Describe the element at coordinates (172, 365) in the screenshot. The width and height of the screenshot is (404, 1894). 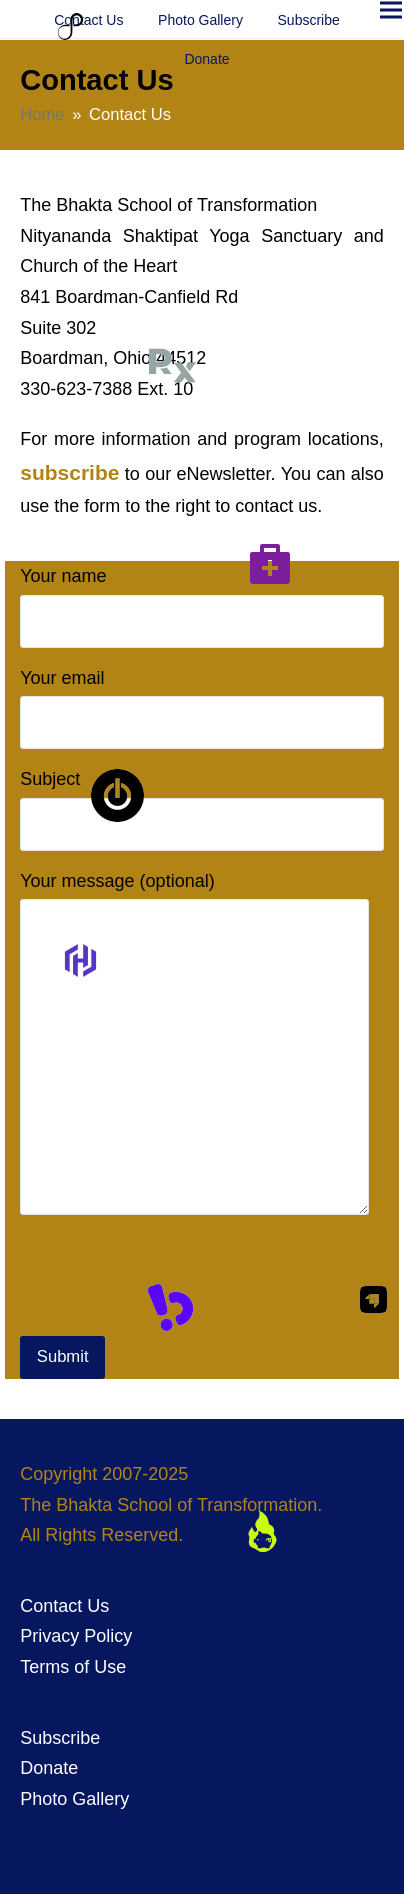
I see `open Reactive Resume app` at that location.